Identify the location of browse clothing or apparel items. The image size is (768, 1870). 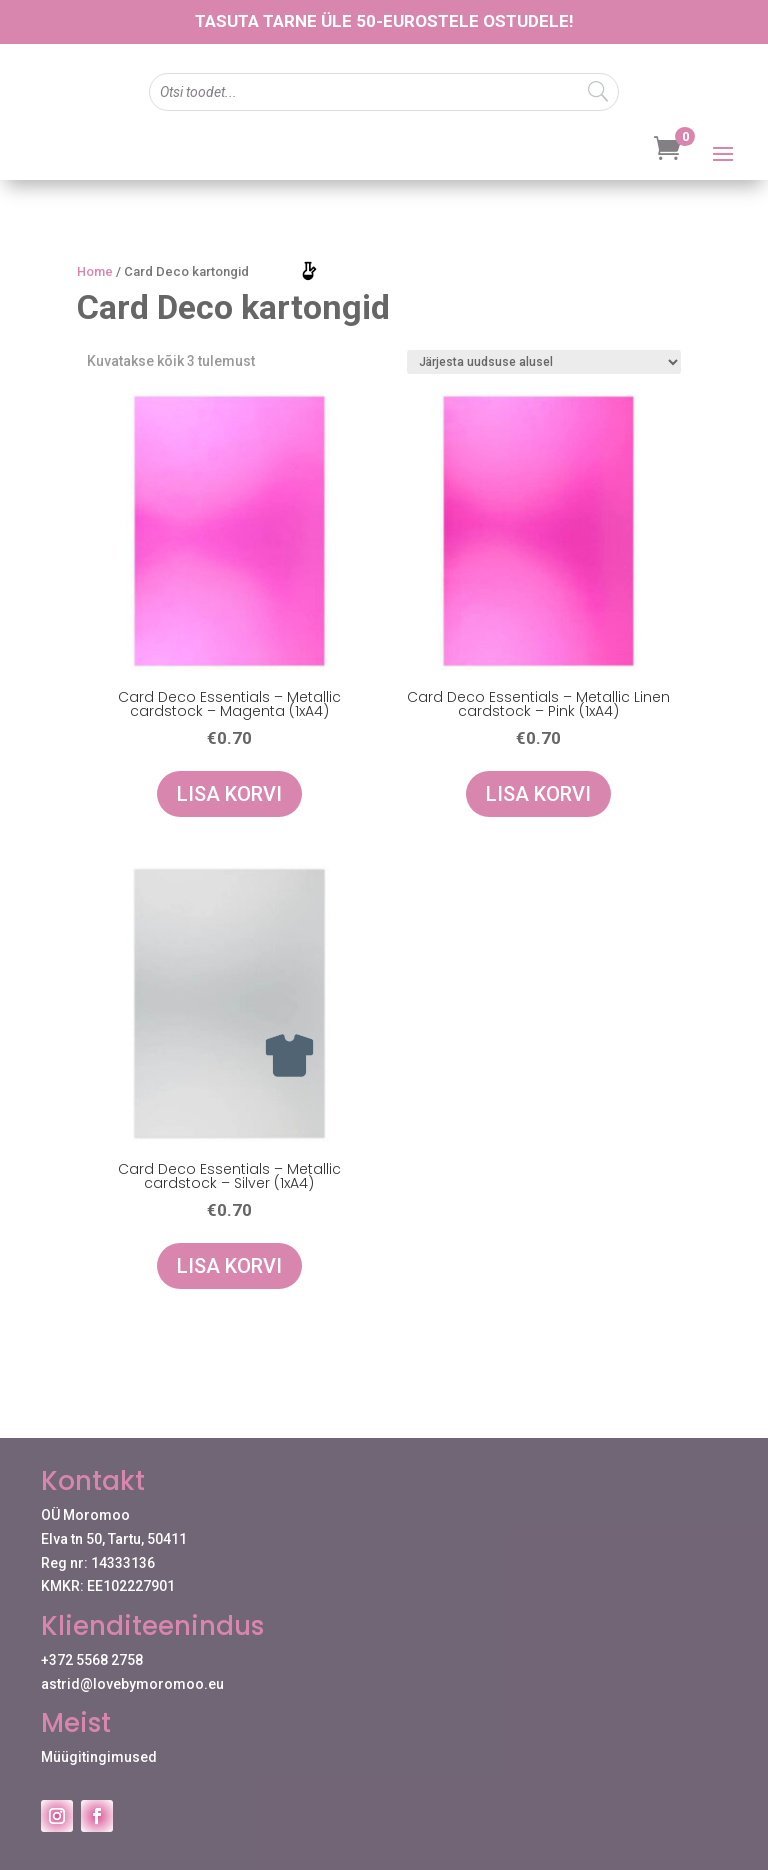
(289, 1055).